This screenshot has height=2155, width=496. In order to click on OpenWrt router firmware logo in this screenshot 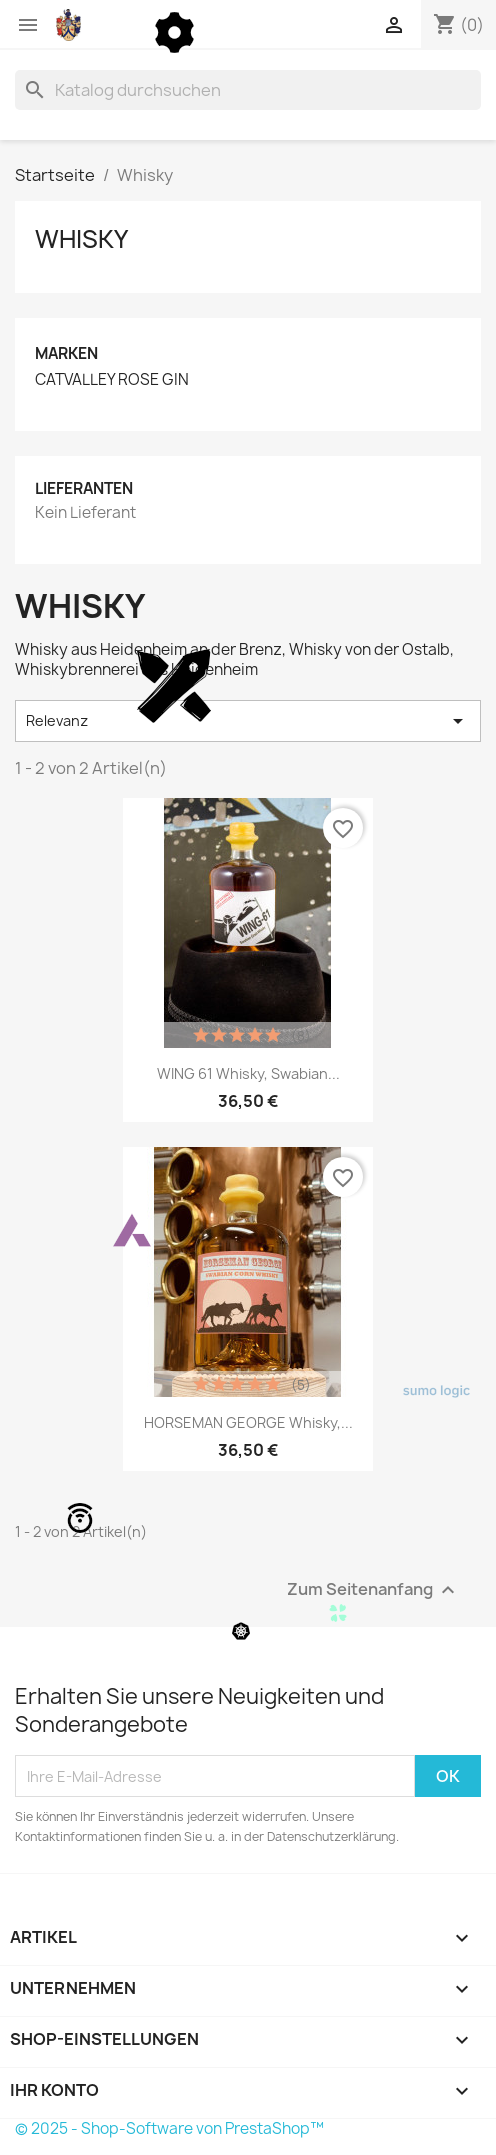, I will do `click(80, 1518)`.